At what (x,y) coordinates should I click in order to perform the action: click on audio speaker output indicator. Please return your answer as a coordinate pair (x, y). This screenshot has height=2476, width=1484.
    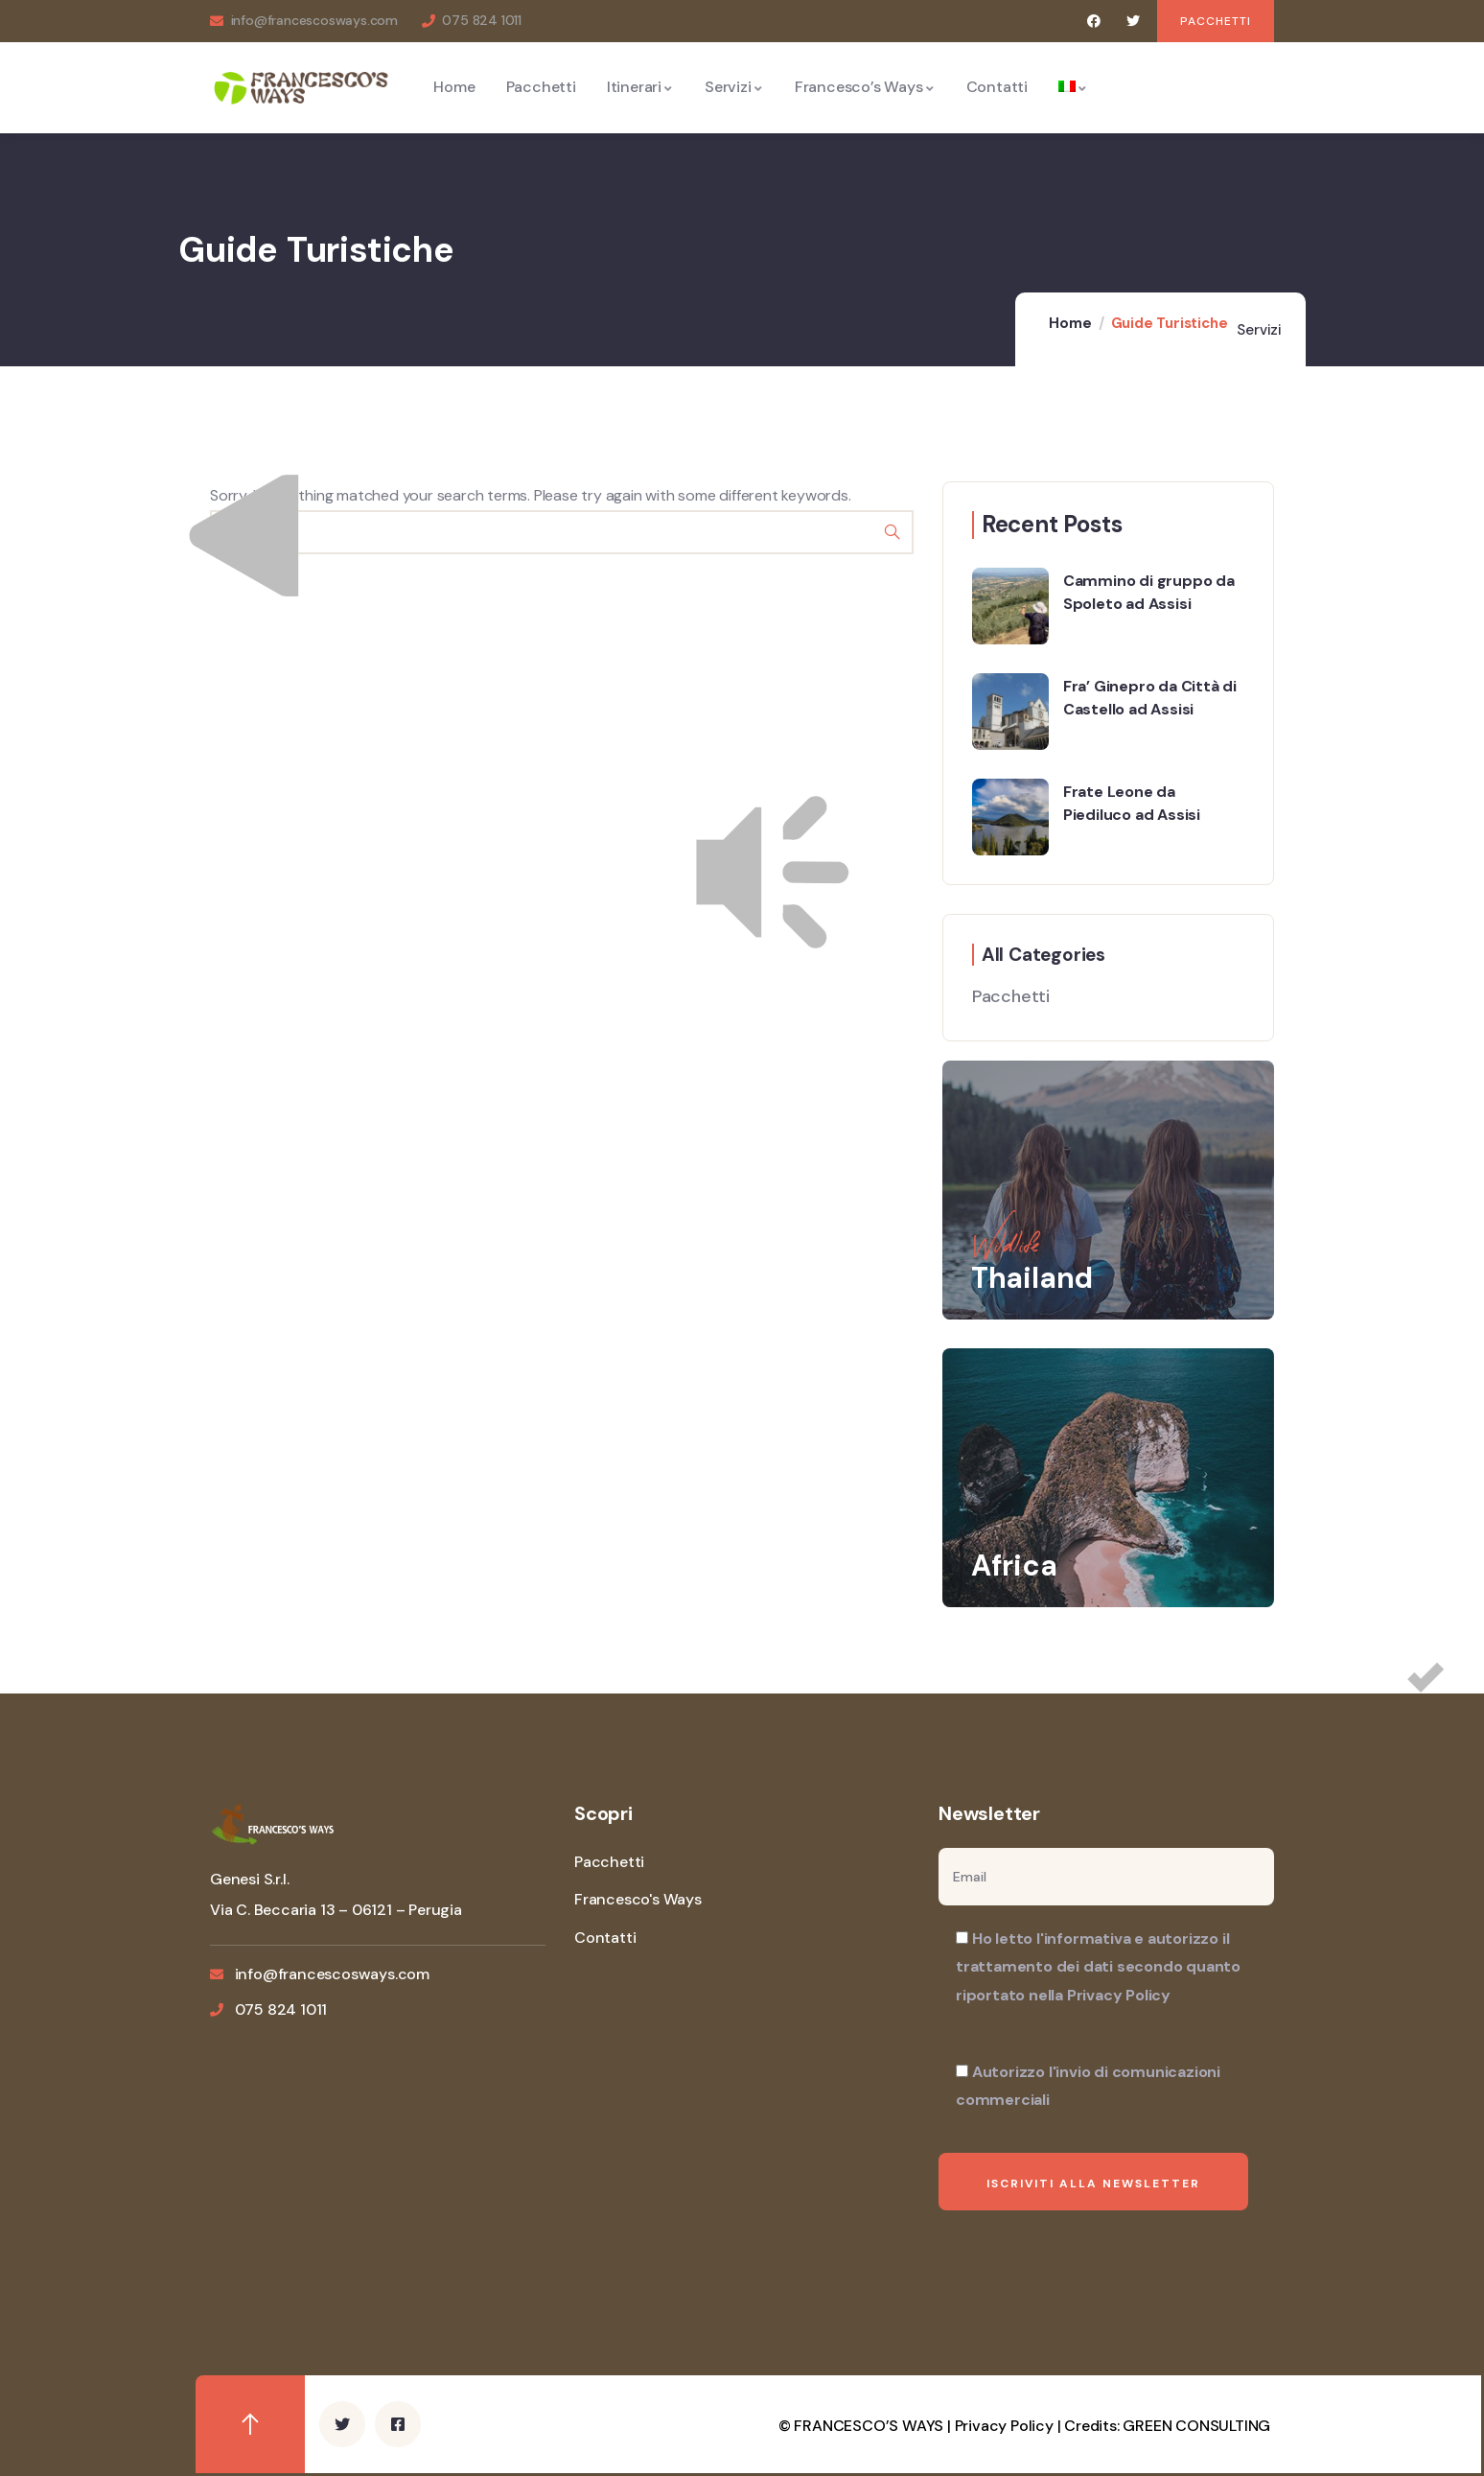
    Looking at the image, I should click on (772, 872).